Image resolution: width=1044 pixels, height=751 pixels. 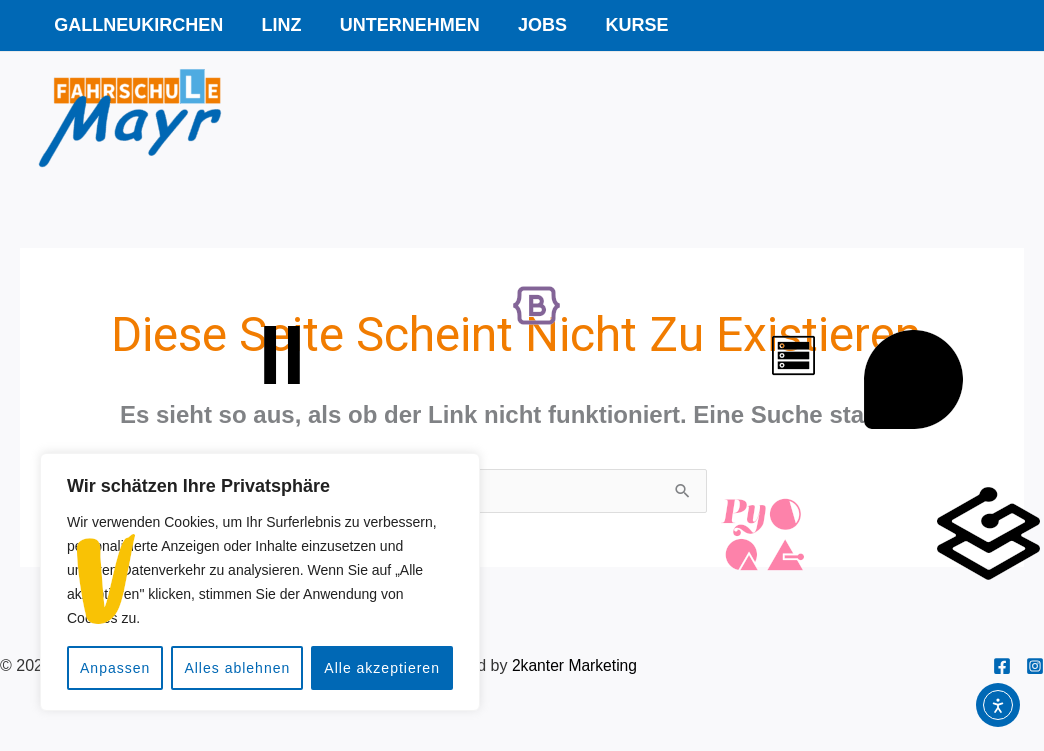 I want to click on open Traefik Proxy dashboard, so click(x=988, y=533).